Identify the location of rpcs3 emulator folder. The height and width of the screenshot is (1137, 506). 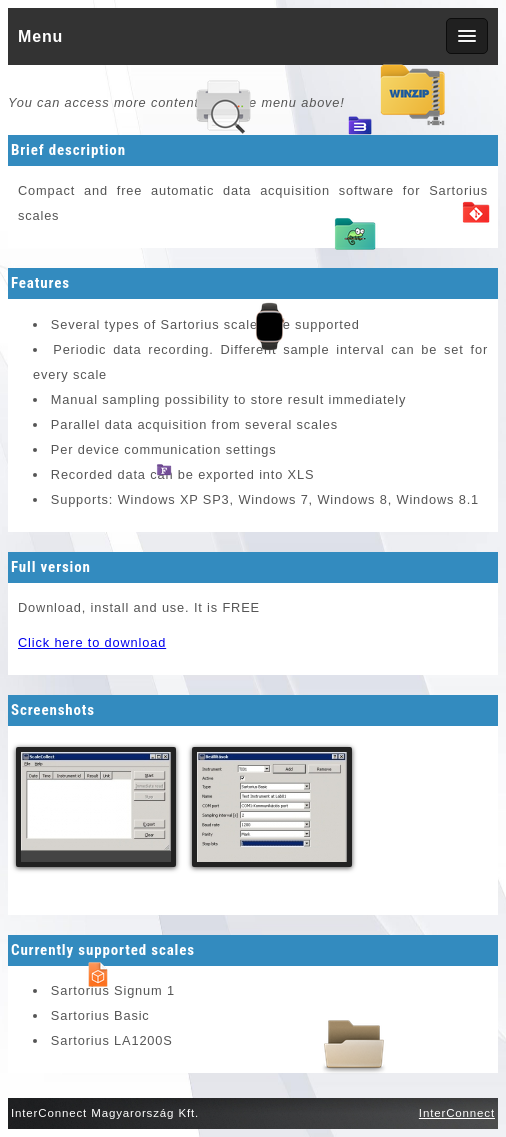
(360, 126).